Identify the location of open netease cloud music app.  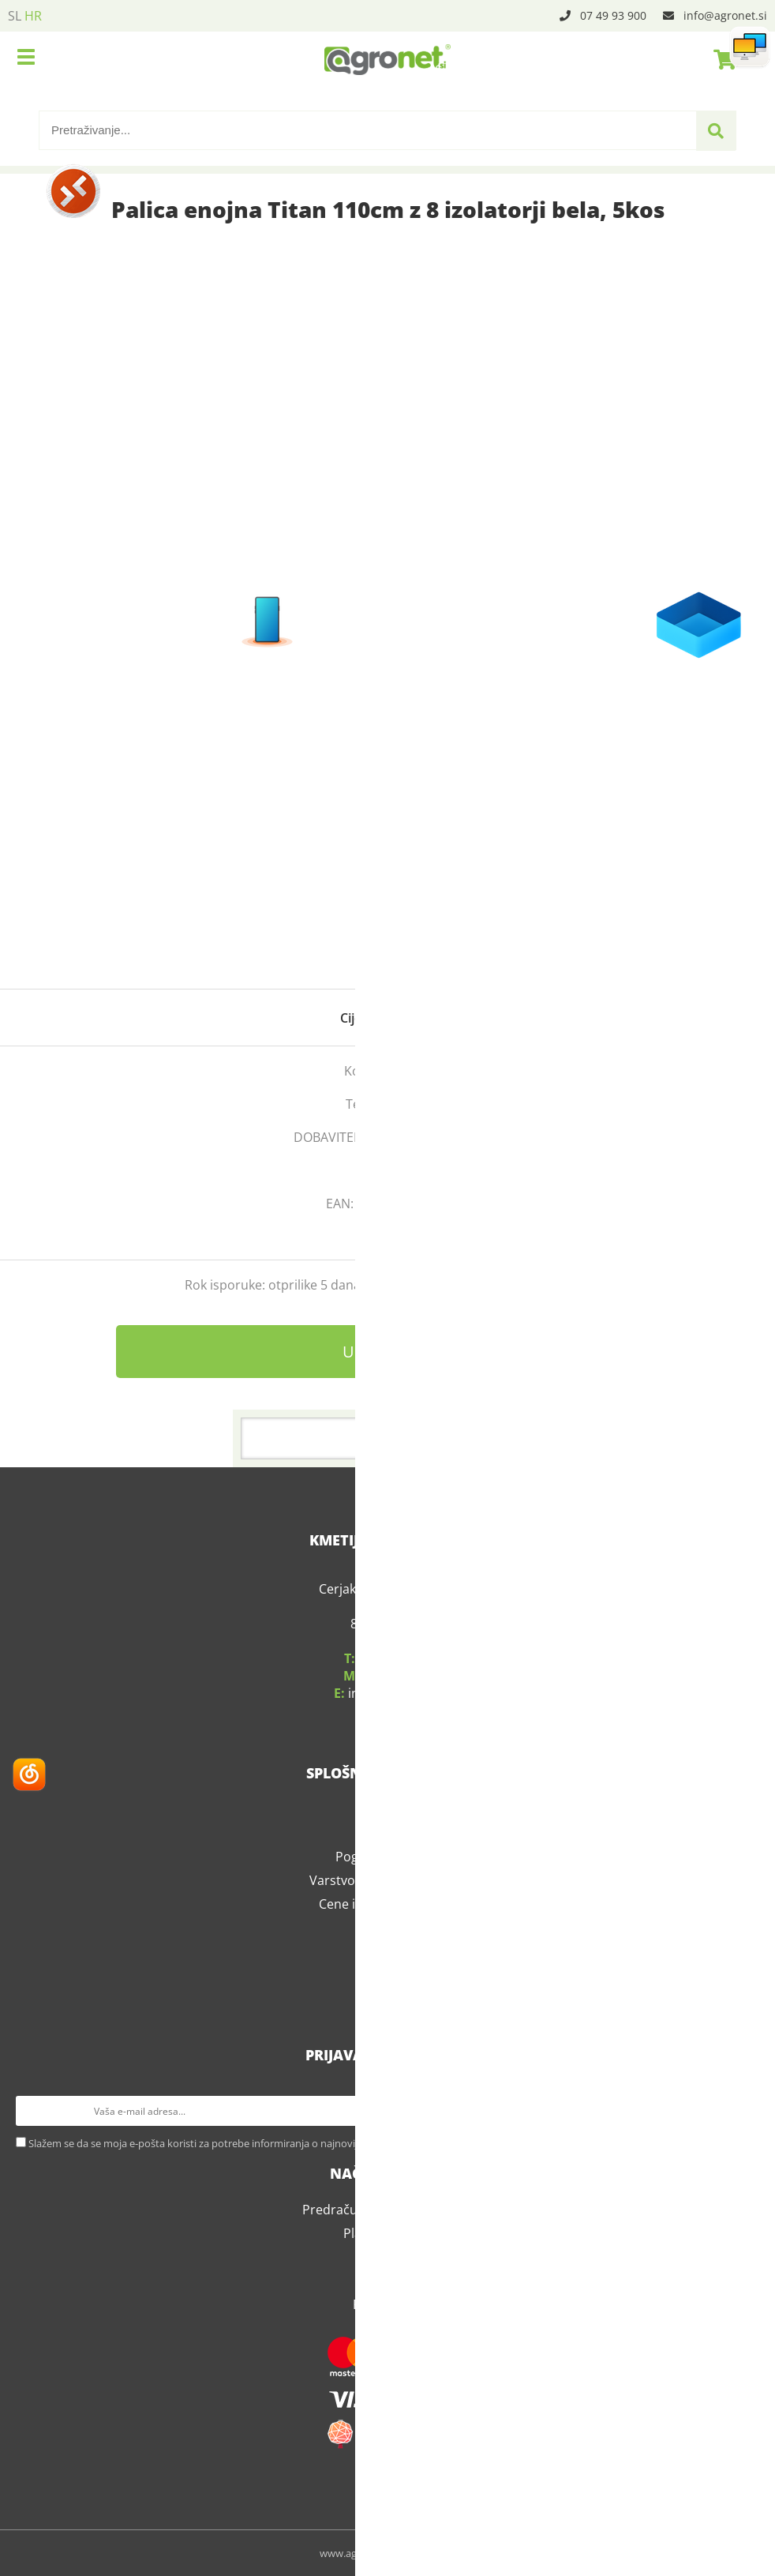
(29, 1774).